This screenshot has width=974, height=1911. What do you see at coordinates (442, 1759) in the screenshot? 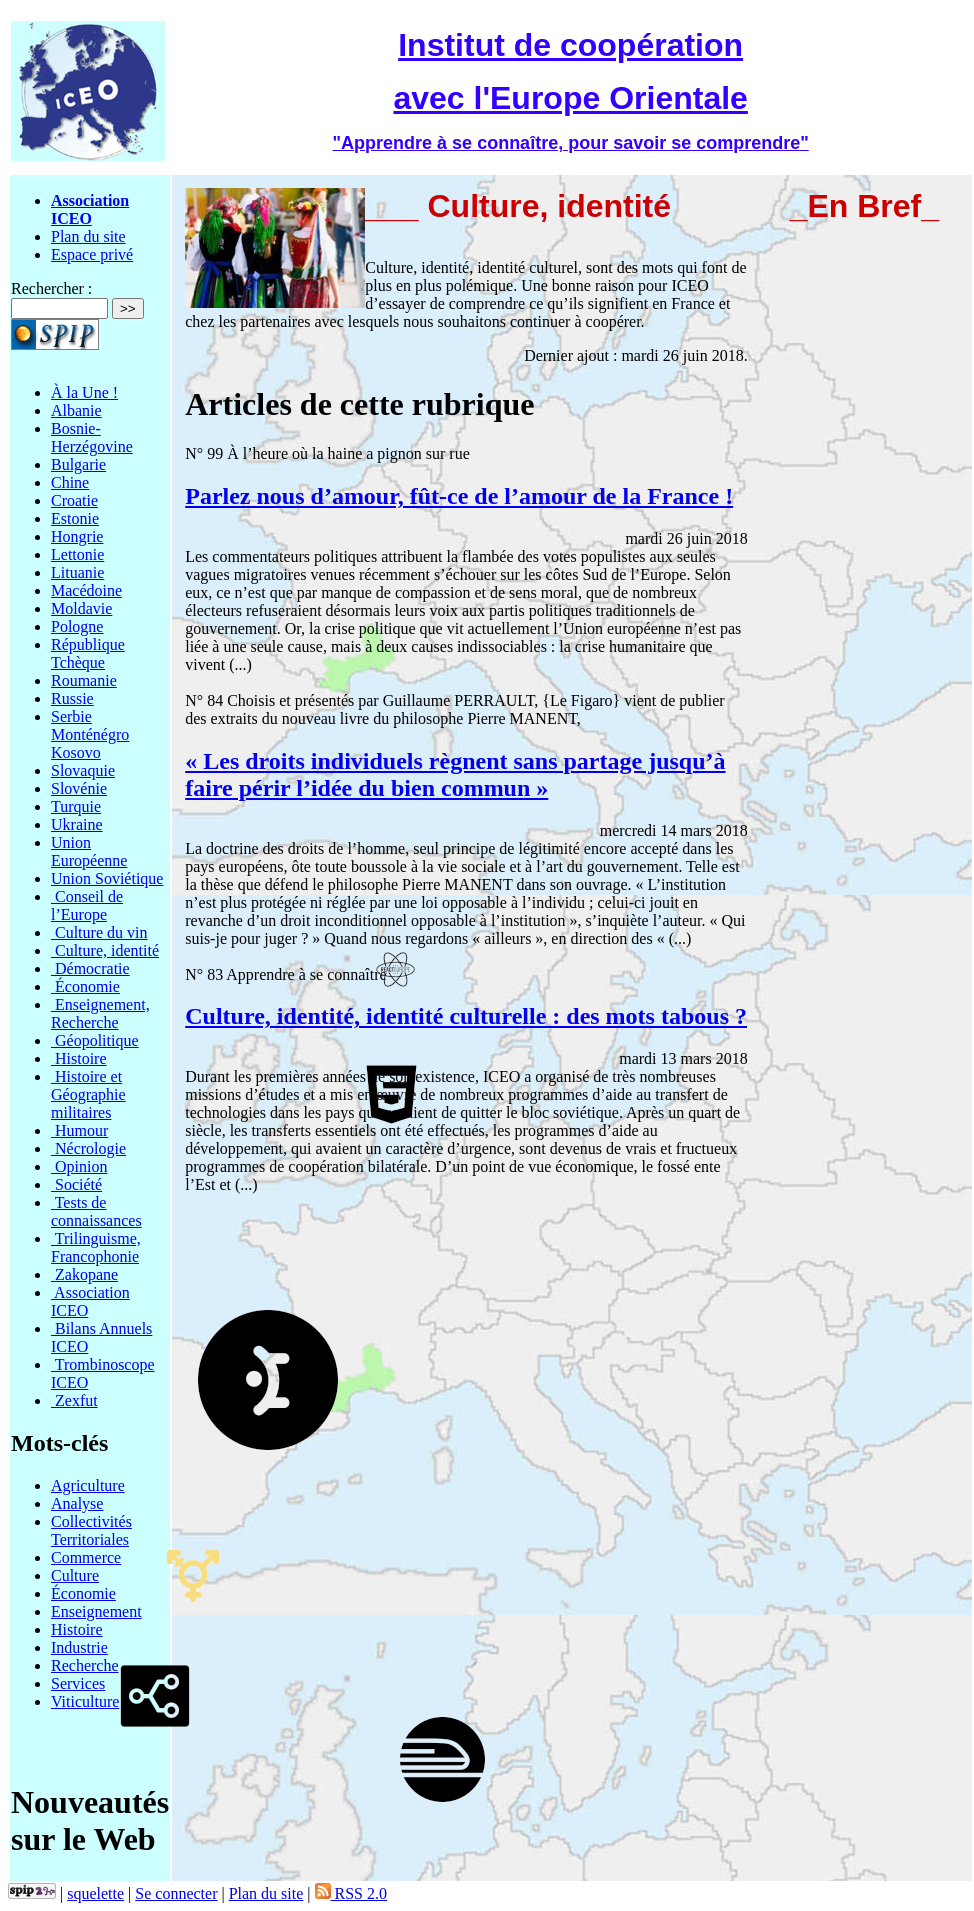
I see `railway app logo` at bounding box center [442, 1759].